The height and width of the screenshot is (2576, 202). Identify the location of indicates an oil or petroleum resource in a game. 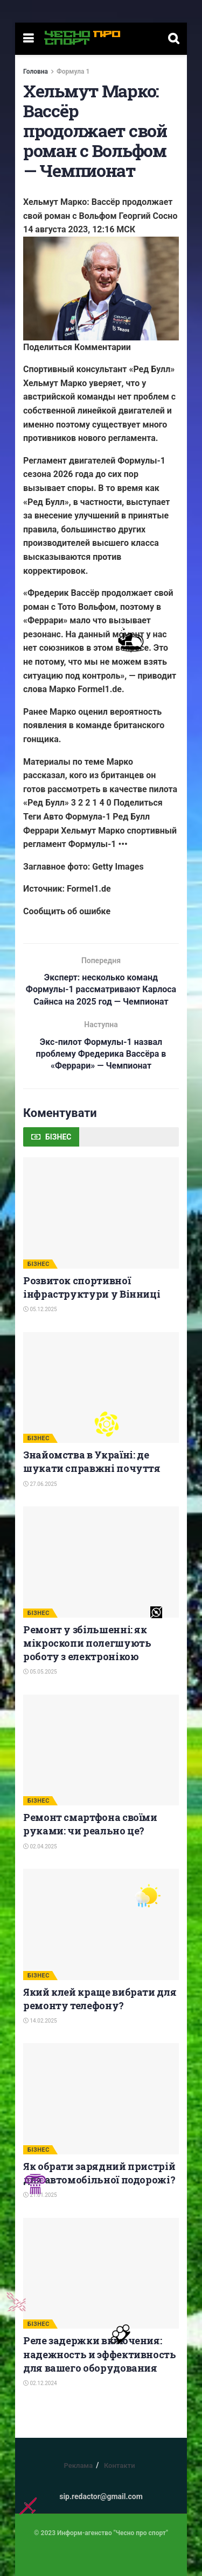
(107, 1424).